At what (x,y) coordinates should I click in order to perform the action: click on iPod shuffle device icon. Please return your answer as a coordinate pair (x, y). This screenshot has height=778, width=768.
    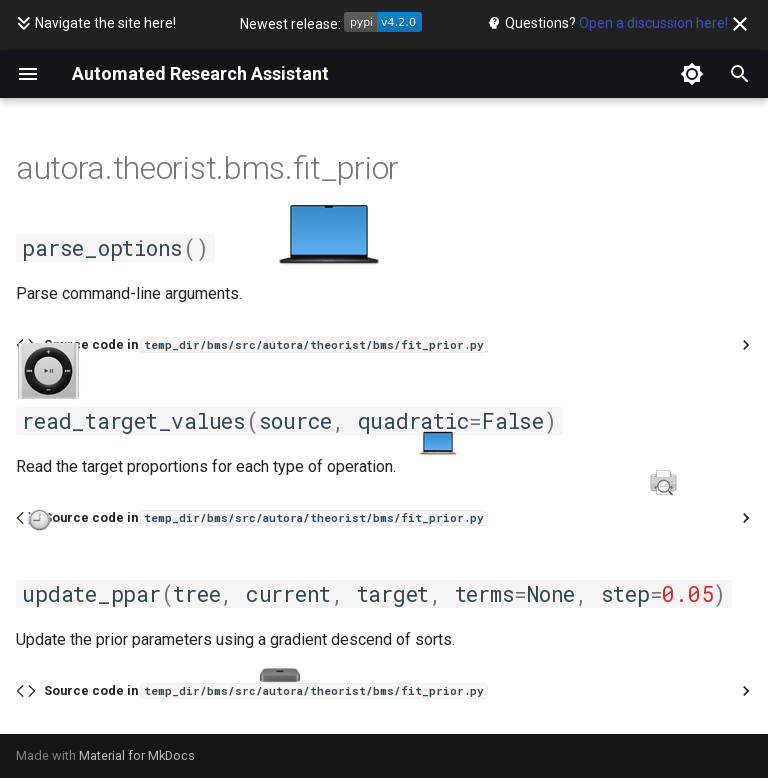
    Looking at the image, I should click on (48, 370).